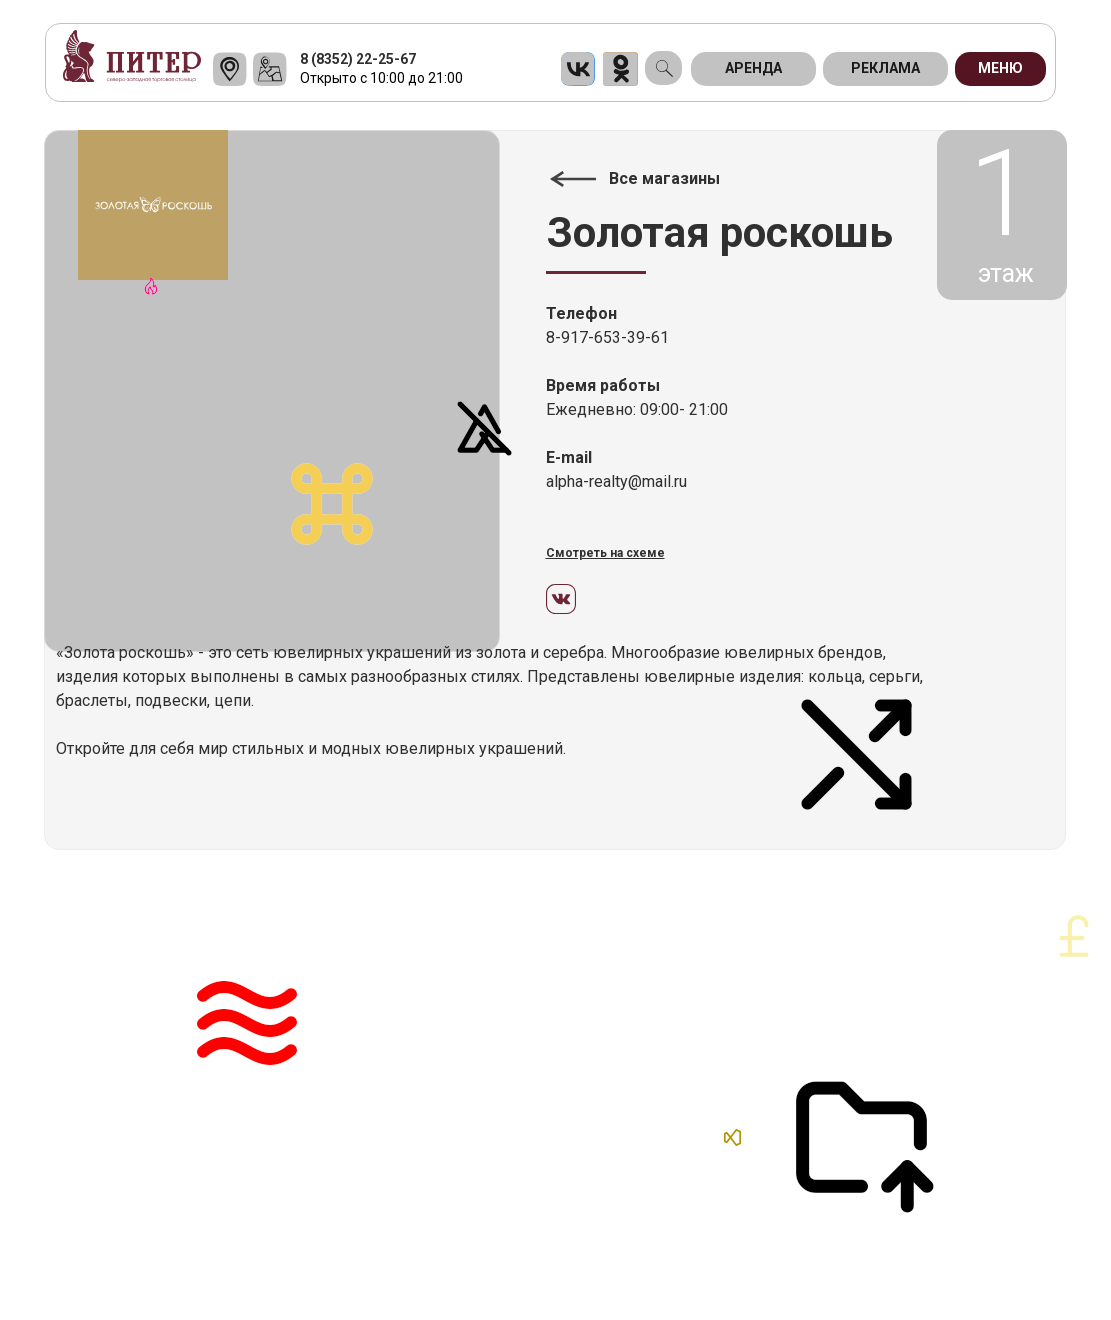 Image resolution: width=1111 pixels, height=1320 pixels. What do you see at coordinates (151, 286) in the screenshot?
I see `indicates trending or popular content` at bounding box center [151, 286].